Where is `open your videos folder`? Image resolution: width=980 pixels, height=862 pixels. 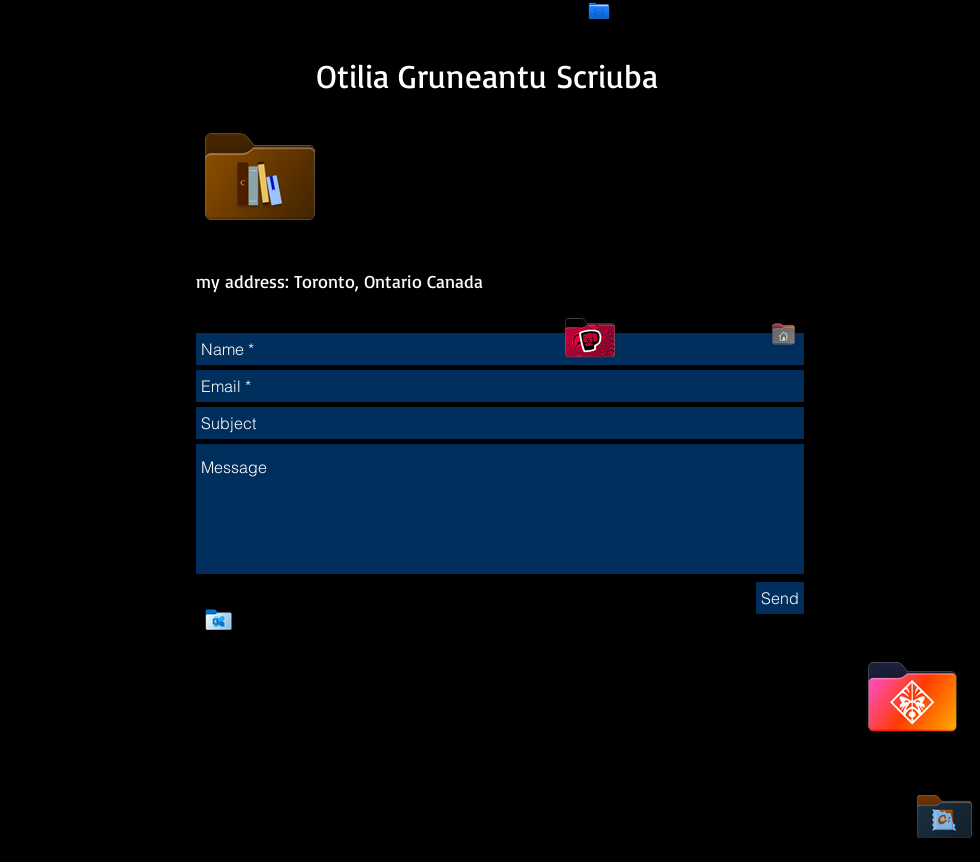 open your videos folder is located at coordinates (599, 11).